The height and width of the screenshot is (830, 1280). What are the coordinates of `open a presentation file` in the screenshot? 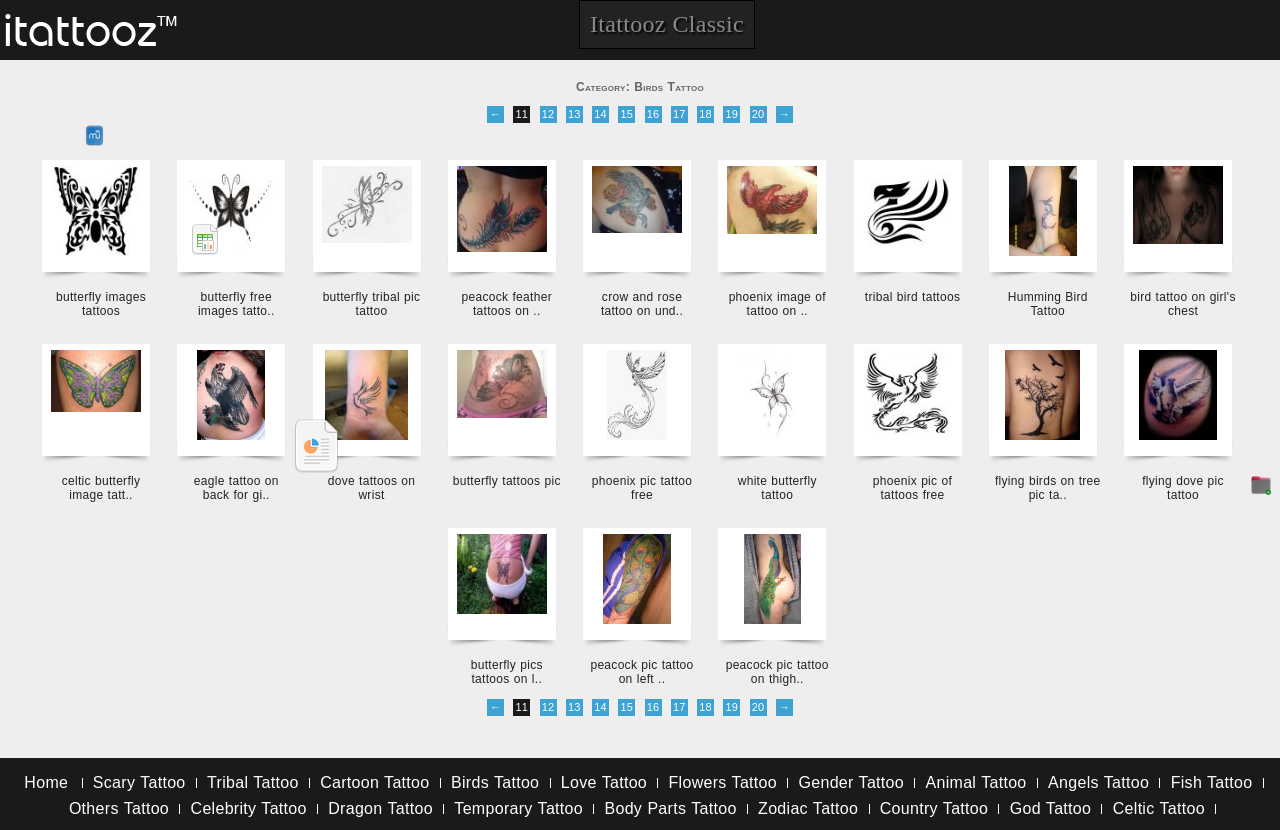 It's located at (316, 445).